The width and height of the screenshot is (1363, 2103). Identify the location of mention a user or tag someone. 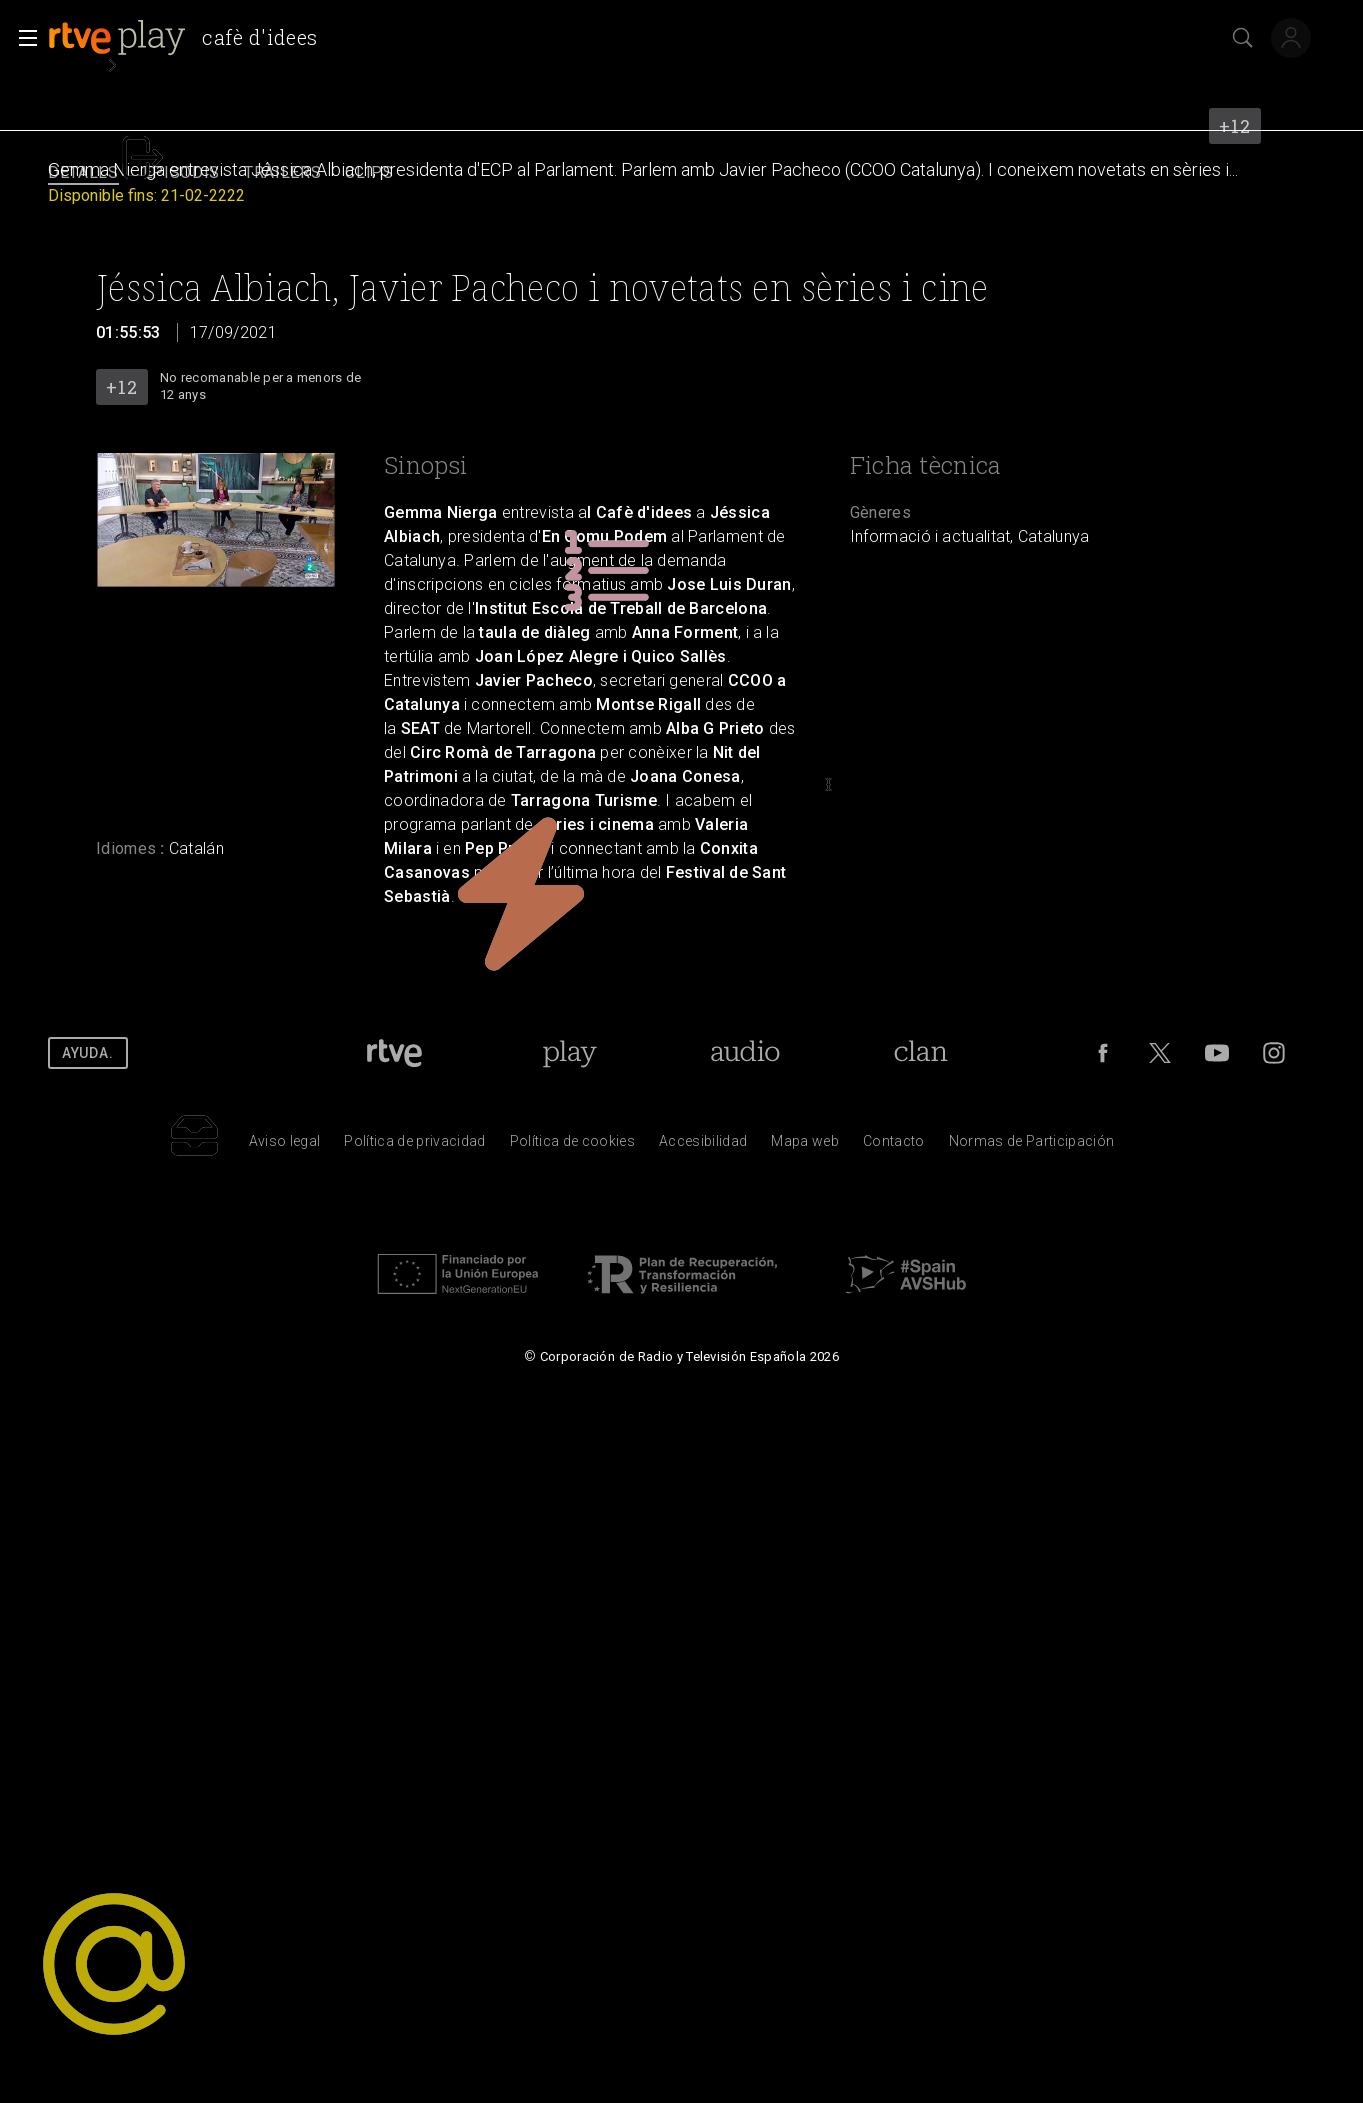
(114, 1964).